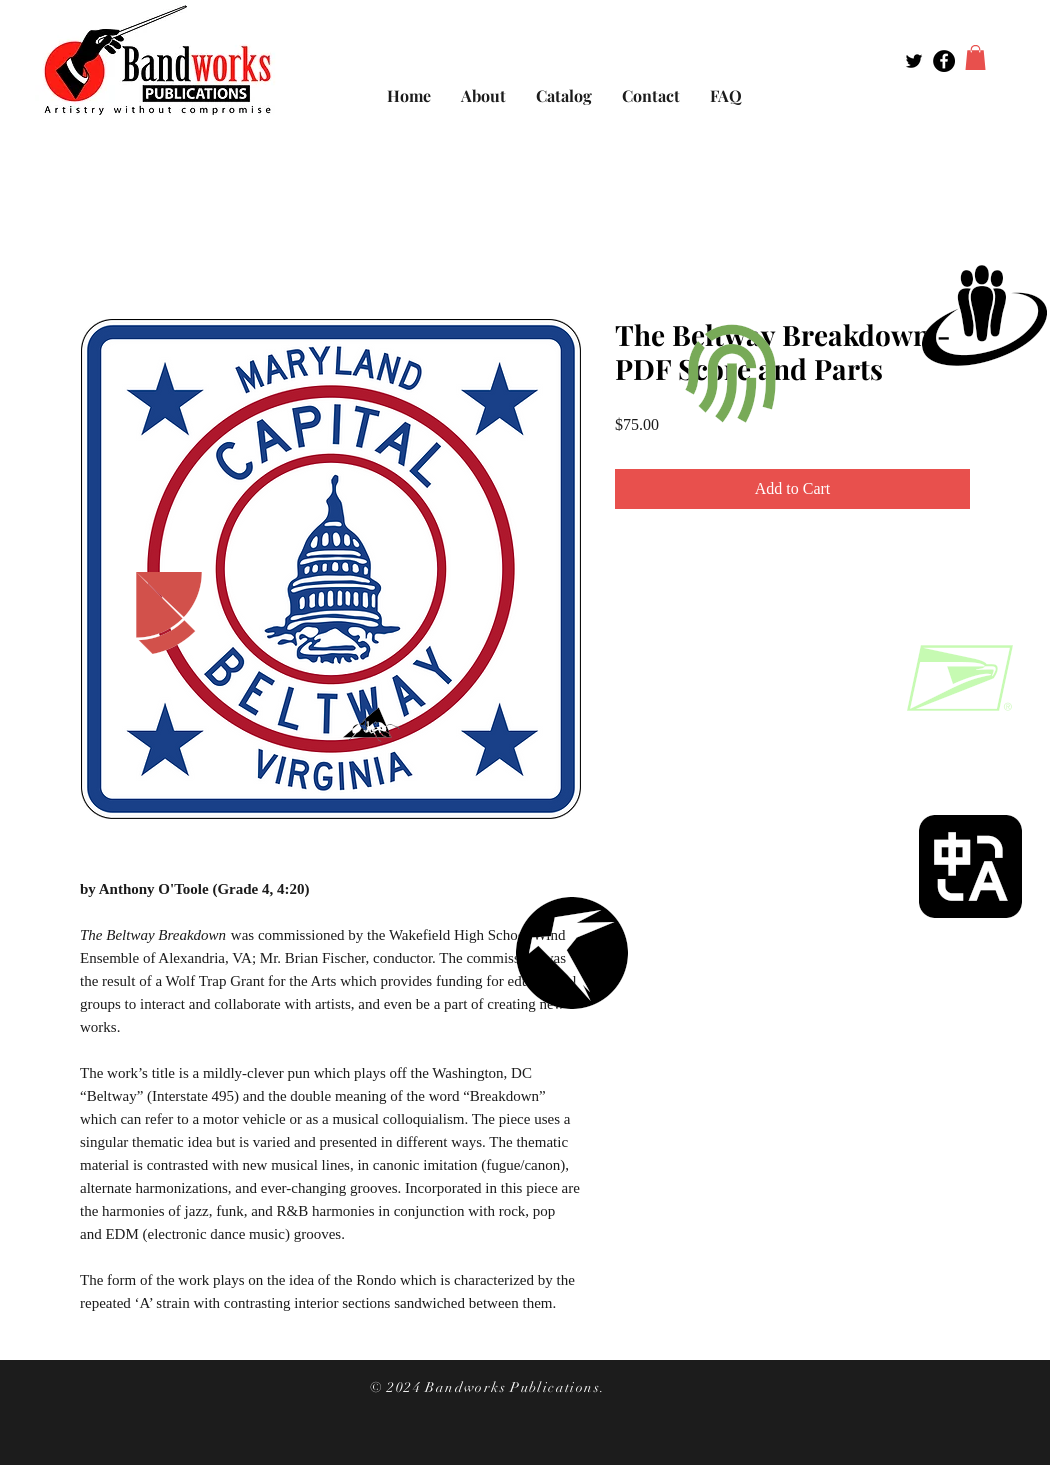 The height and width of the screenshot is (1465, 1050). Describe the element at coordinates (960, 678) in the screenshot. I see `access USPS shipping and tracking services` at that location.